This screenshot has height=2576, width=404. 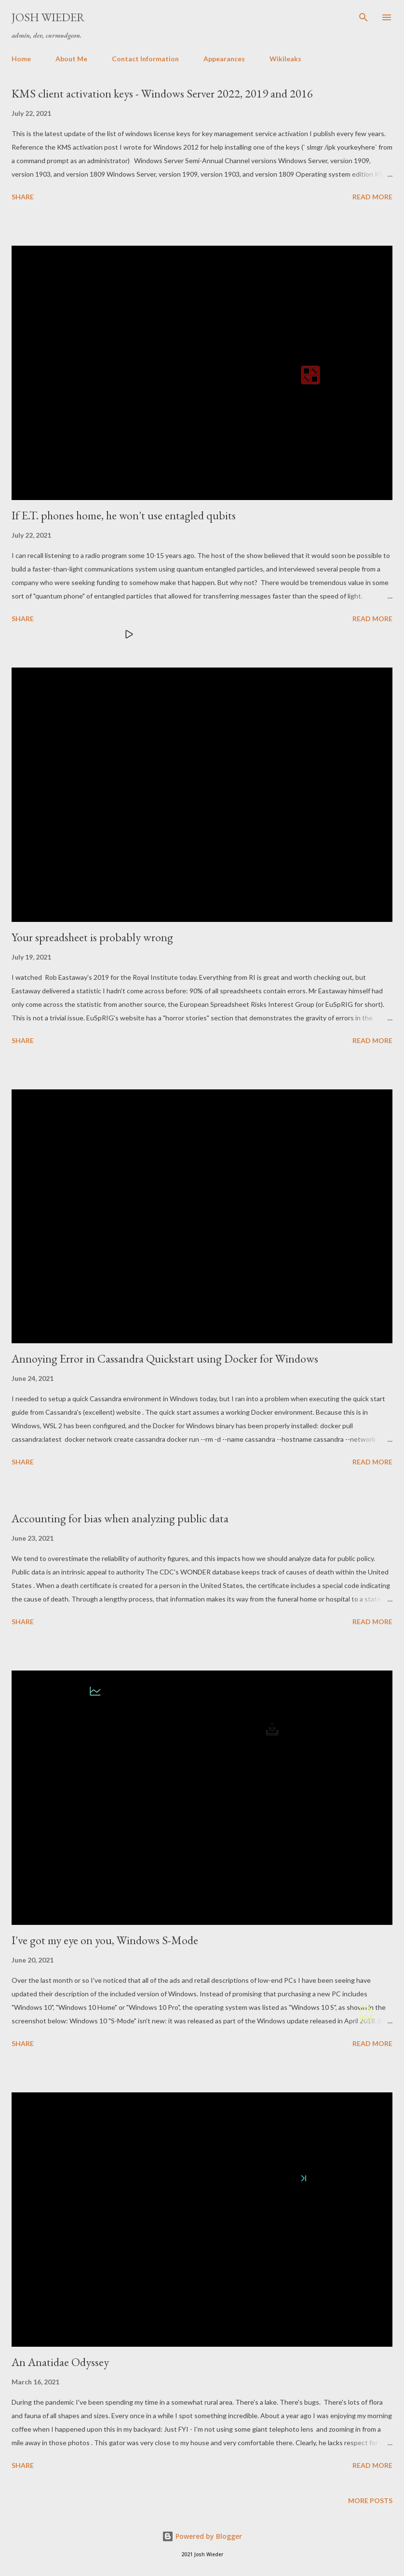 I want to click on toggle transparency grid view, so click(x=310, y=375).